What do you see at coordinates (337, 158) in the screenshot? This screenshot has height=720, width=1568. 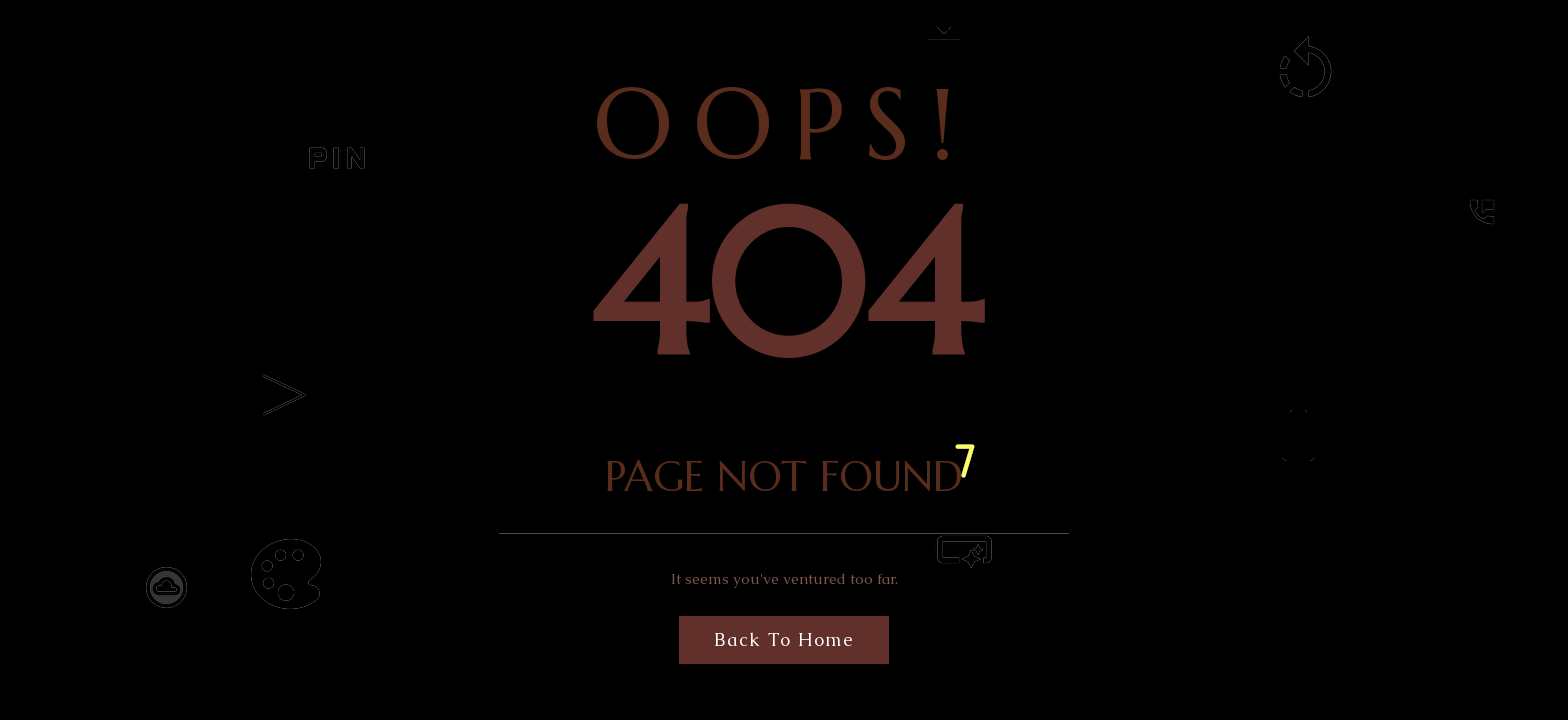 I see `enter PIN code for parental controls` at bounding box center [337, 158].